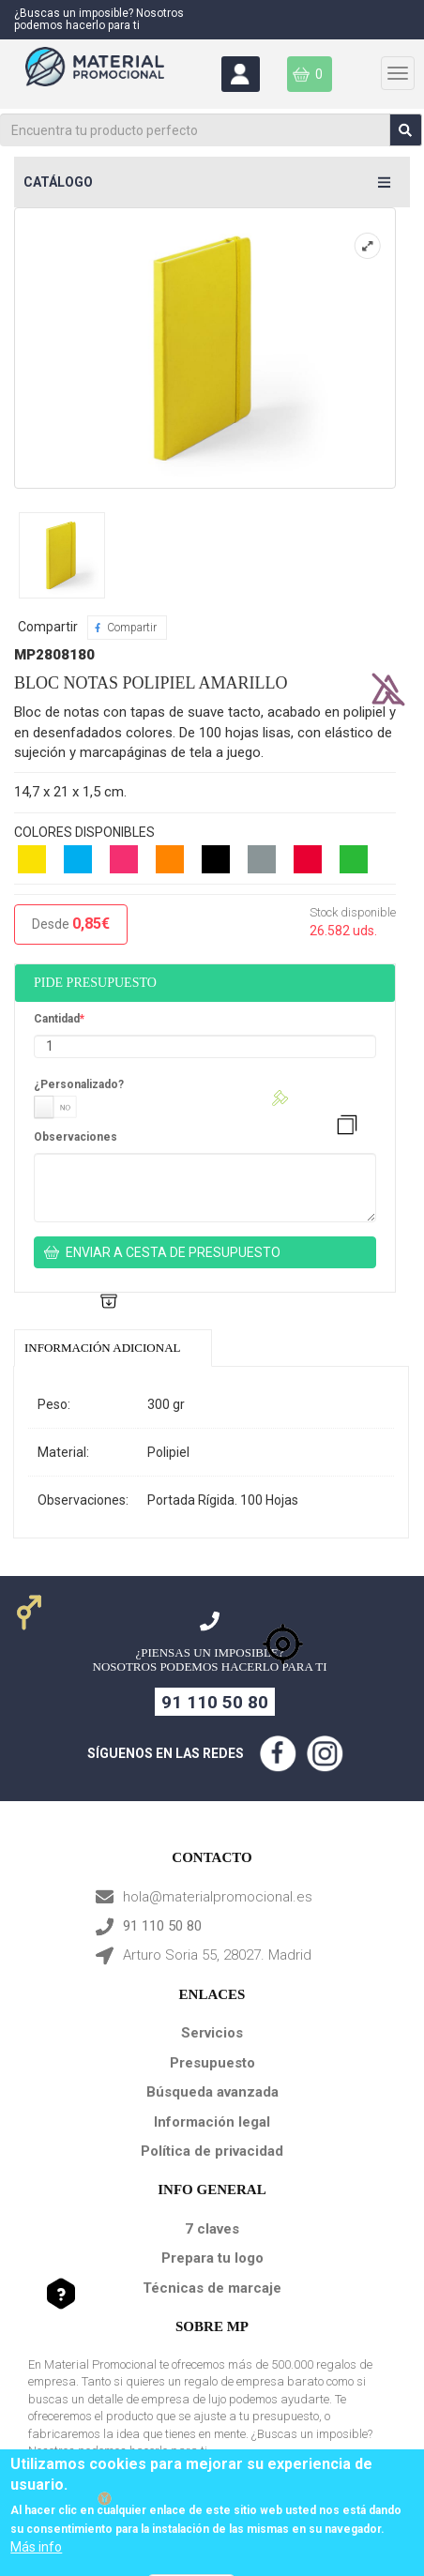 This screenshot has height=2576, width=424. What do you see at coordinates (61, 2294) in the screenshot?
I see `access help or support options` at bounding box center [61, 2294].